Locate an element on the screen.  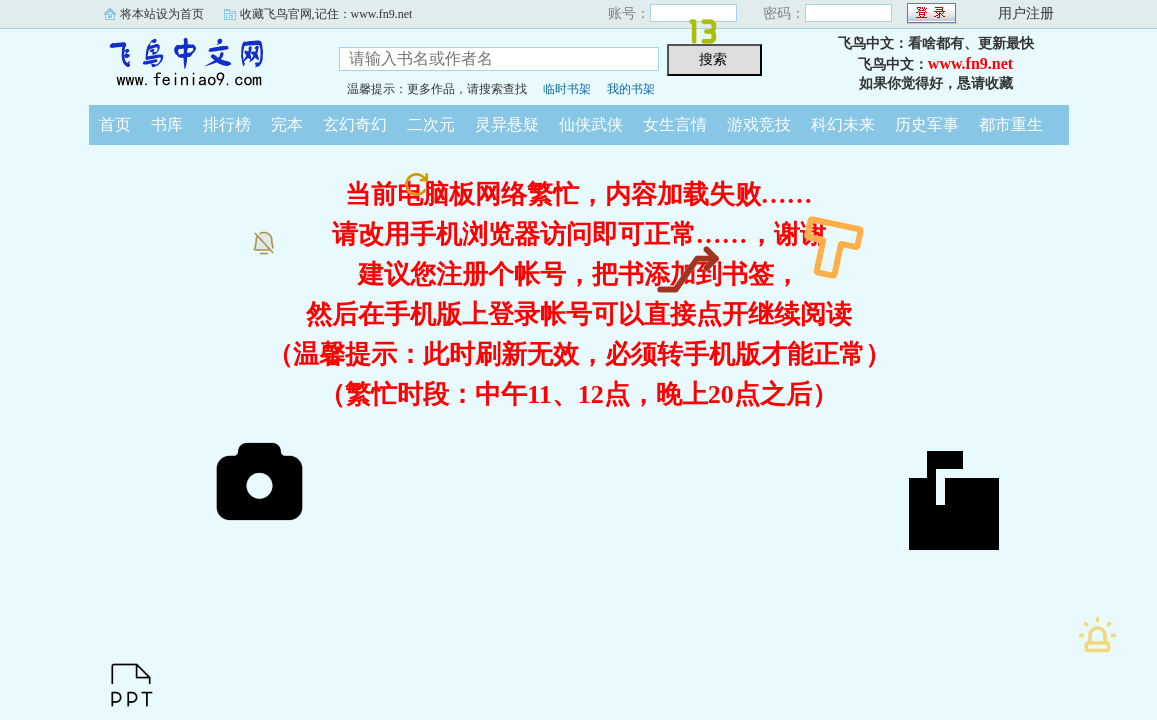
open a PowerPoint presentation file is located at coordinates (131, 687).